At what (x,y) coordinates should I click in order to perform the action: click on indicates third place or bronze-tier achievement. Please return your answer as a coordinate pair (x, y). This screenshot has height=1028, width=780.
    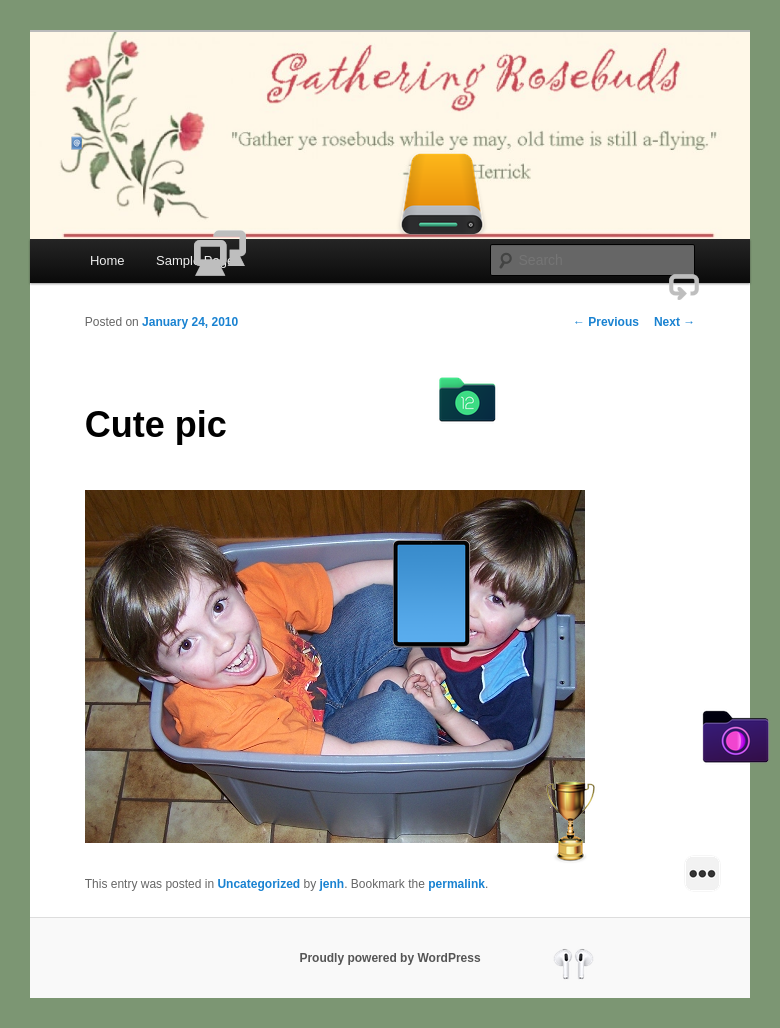
    Looking at the image, I should click on (573, 821).